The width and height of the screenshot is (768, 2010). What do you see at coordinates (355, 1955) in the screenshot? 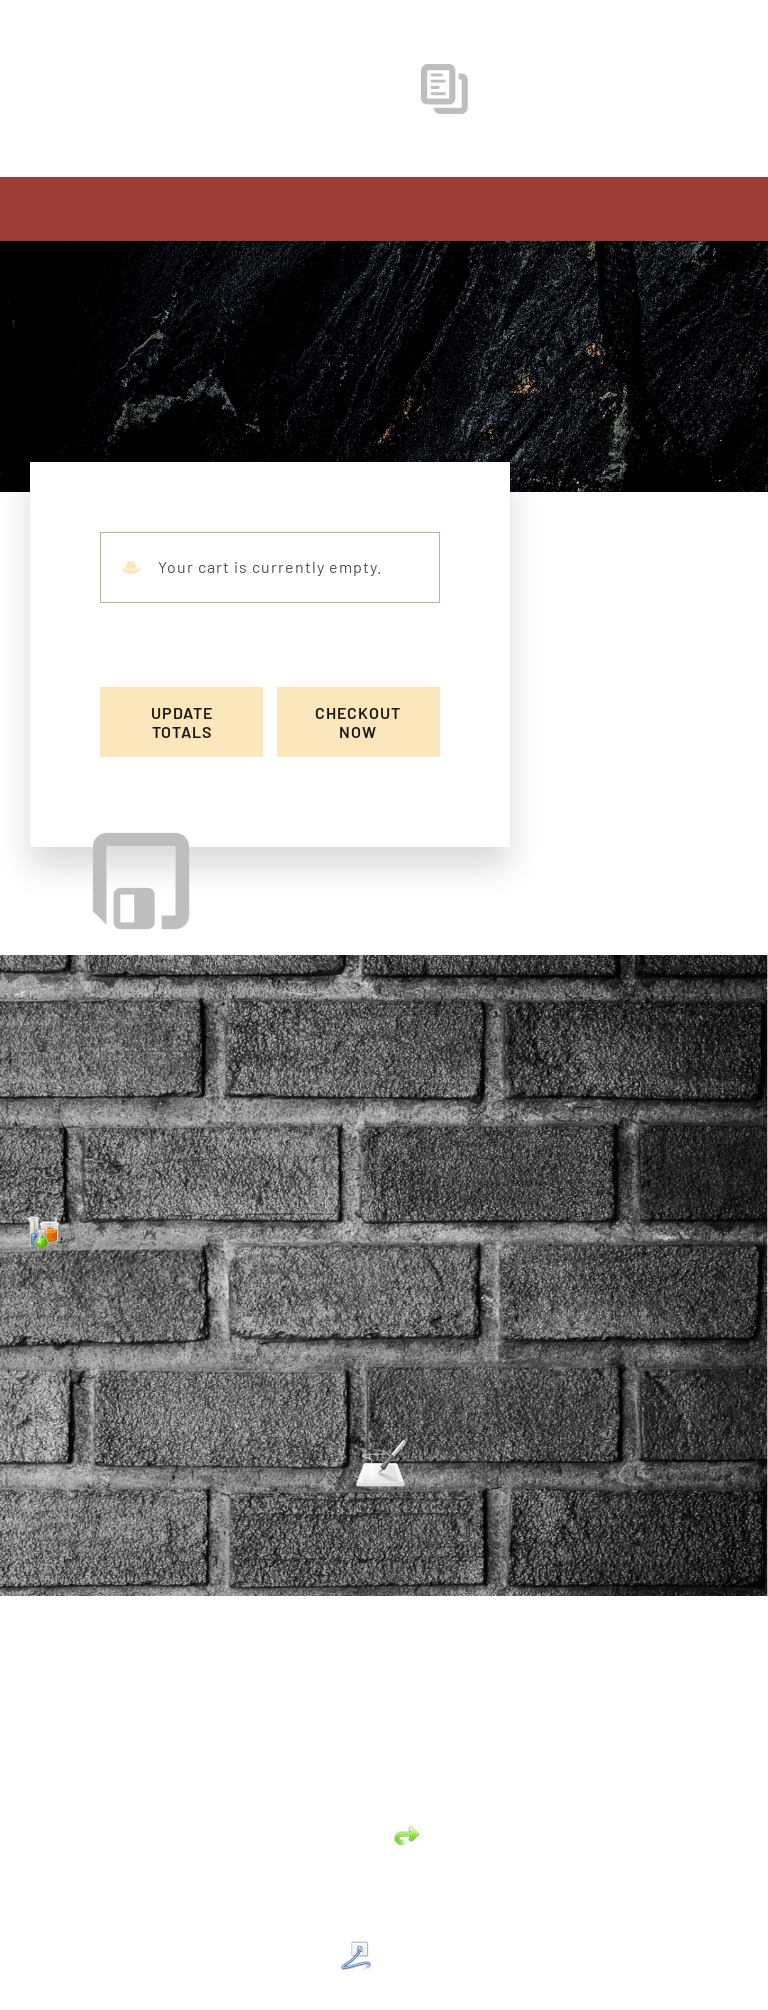
I see `connect to a wired ethernet network` at bounding box center [355, 1955].